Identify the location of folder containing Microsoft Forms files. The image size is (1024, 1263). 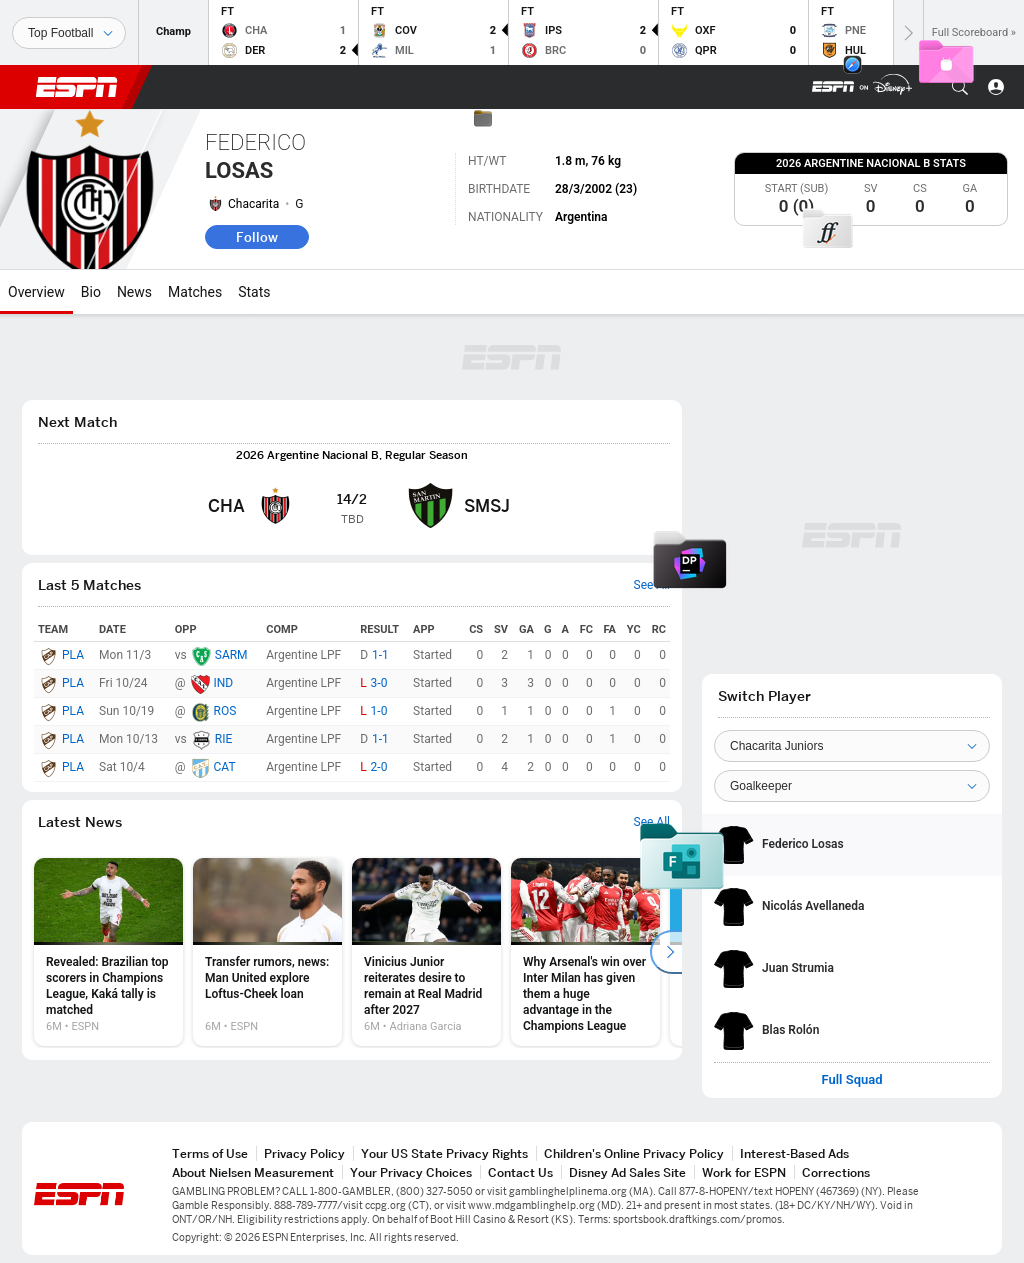
(681, 858).